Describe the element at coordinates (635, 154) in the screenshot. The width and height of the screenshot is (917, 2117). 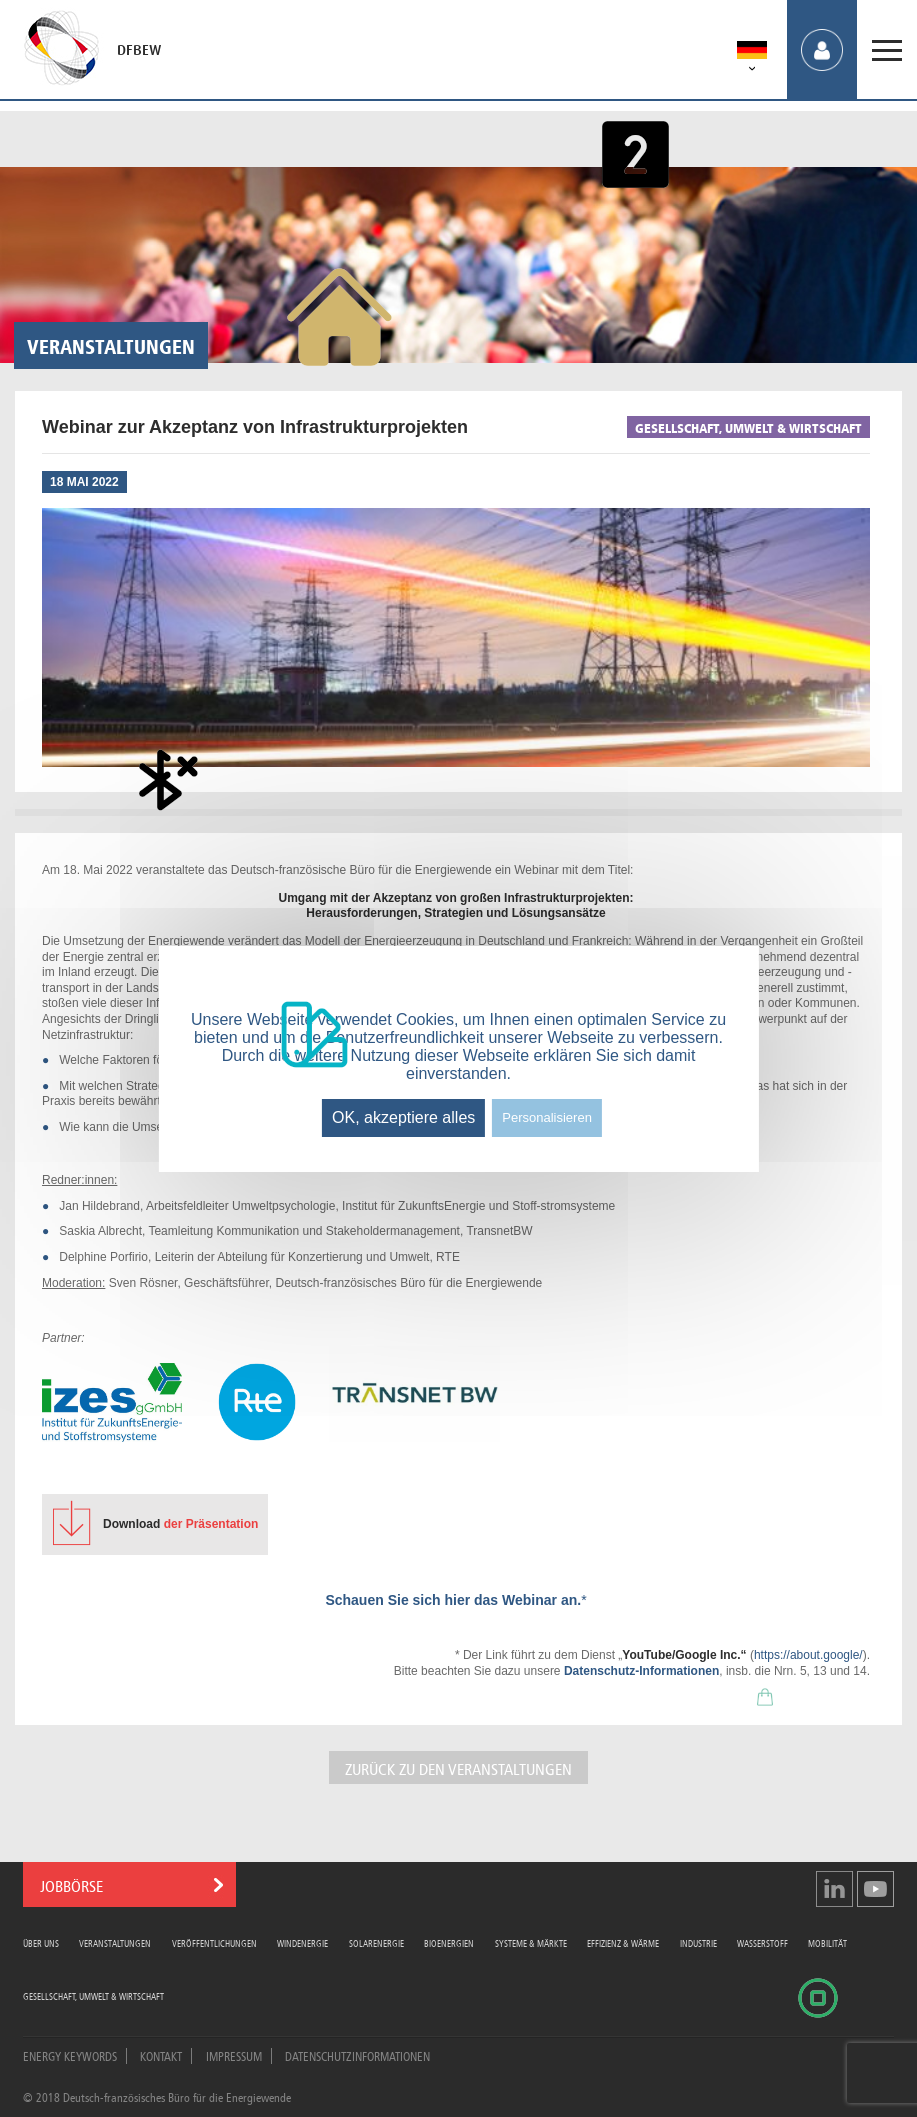
I see `indicates step two in a multi-step process` at that location.